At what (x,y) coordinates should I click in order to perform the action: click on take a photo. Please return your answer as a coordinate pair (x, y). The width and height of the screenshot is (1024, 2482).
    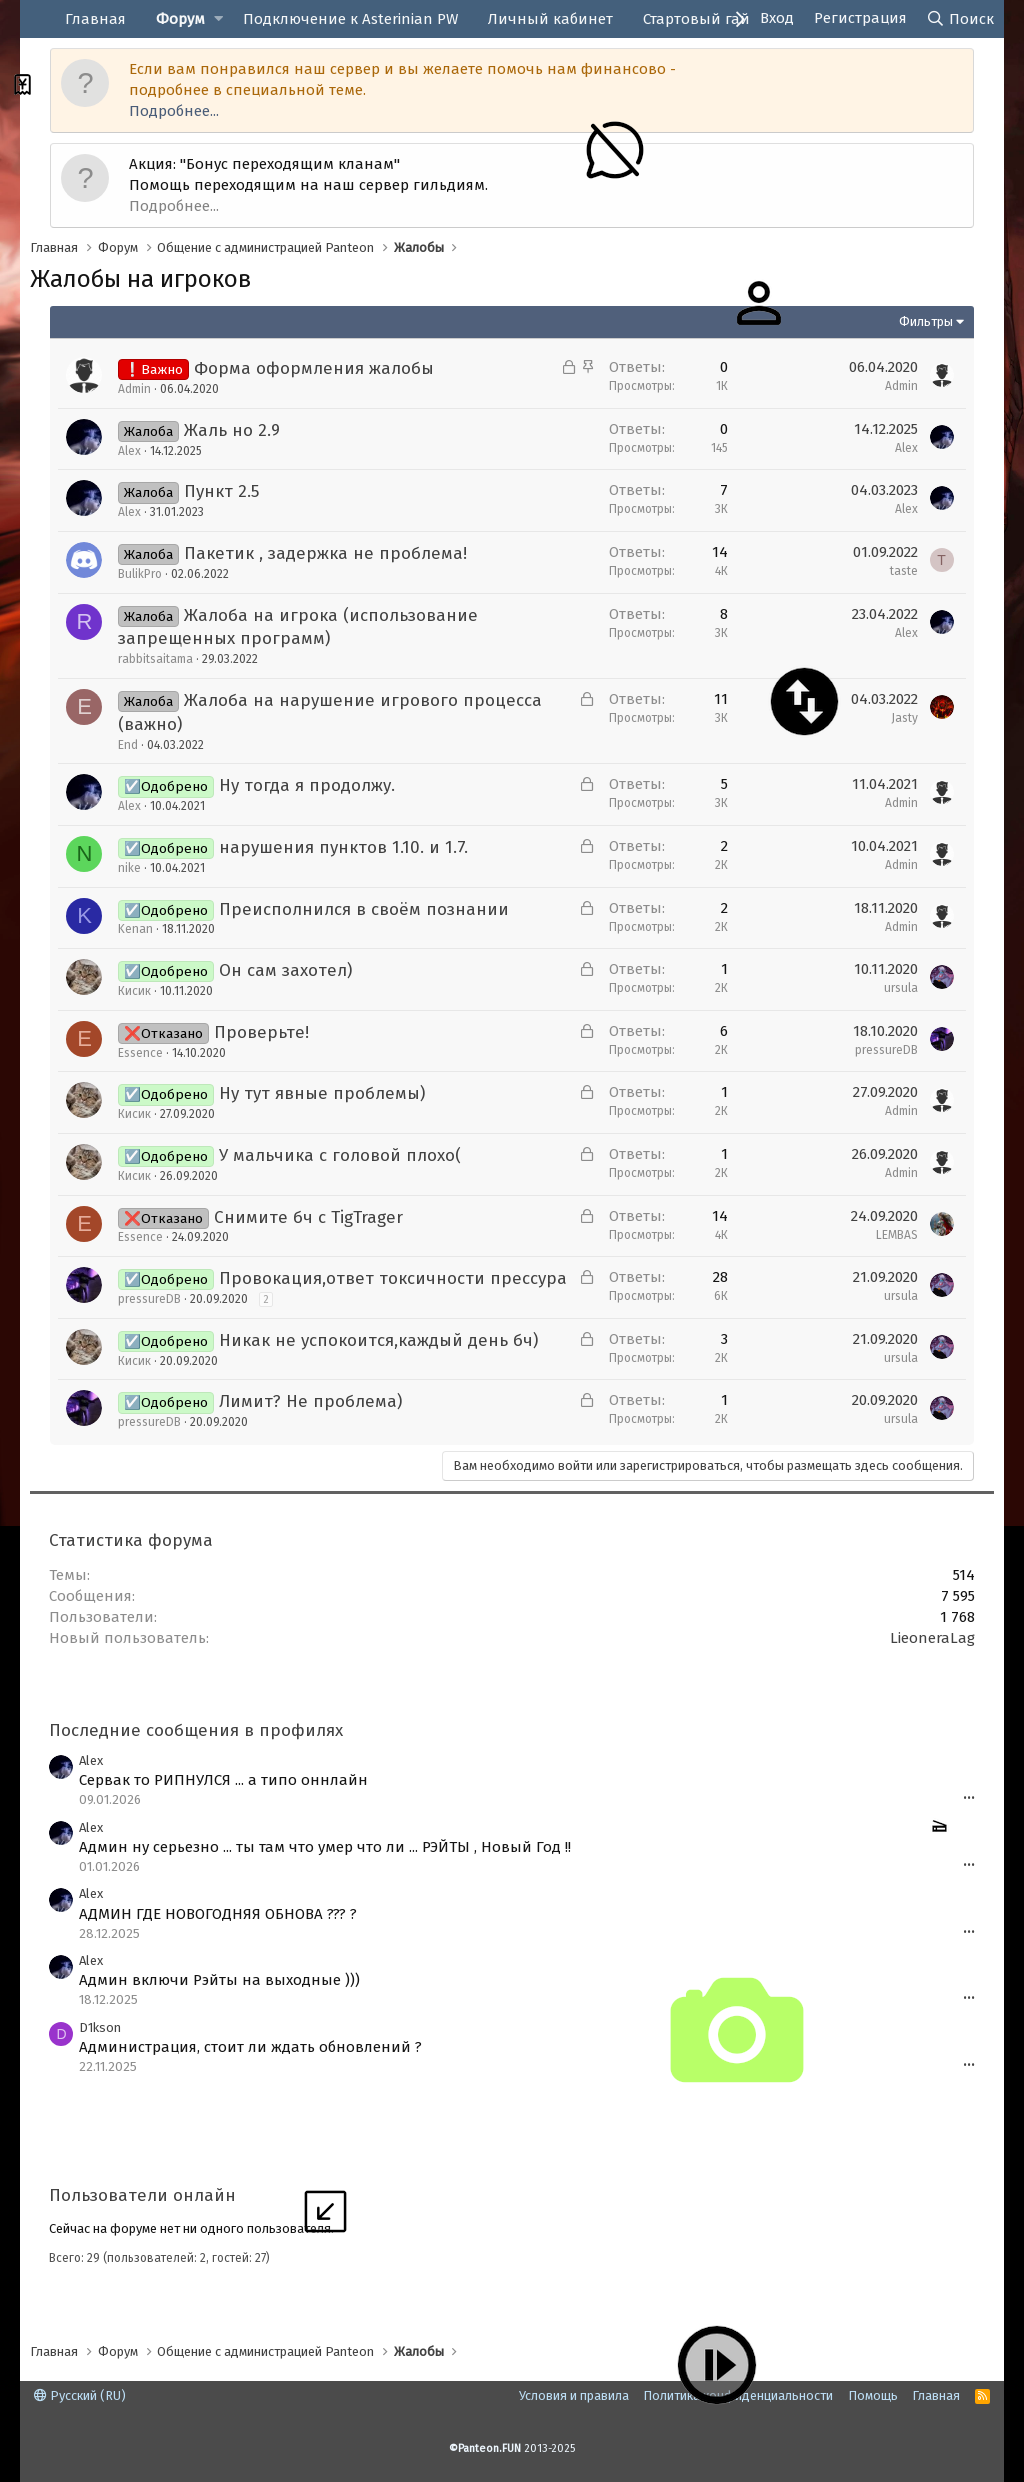
    Looking at the image, I should click on (737, 2030).